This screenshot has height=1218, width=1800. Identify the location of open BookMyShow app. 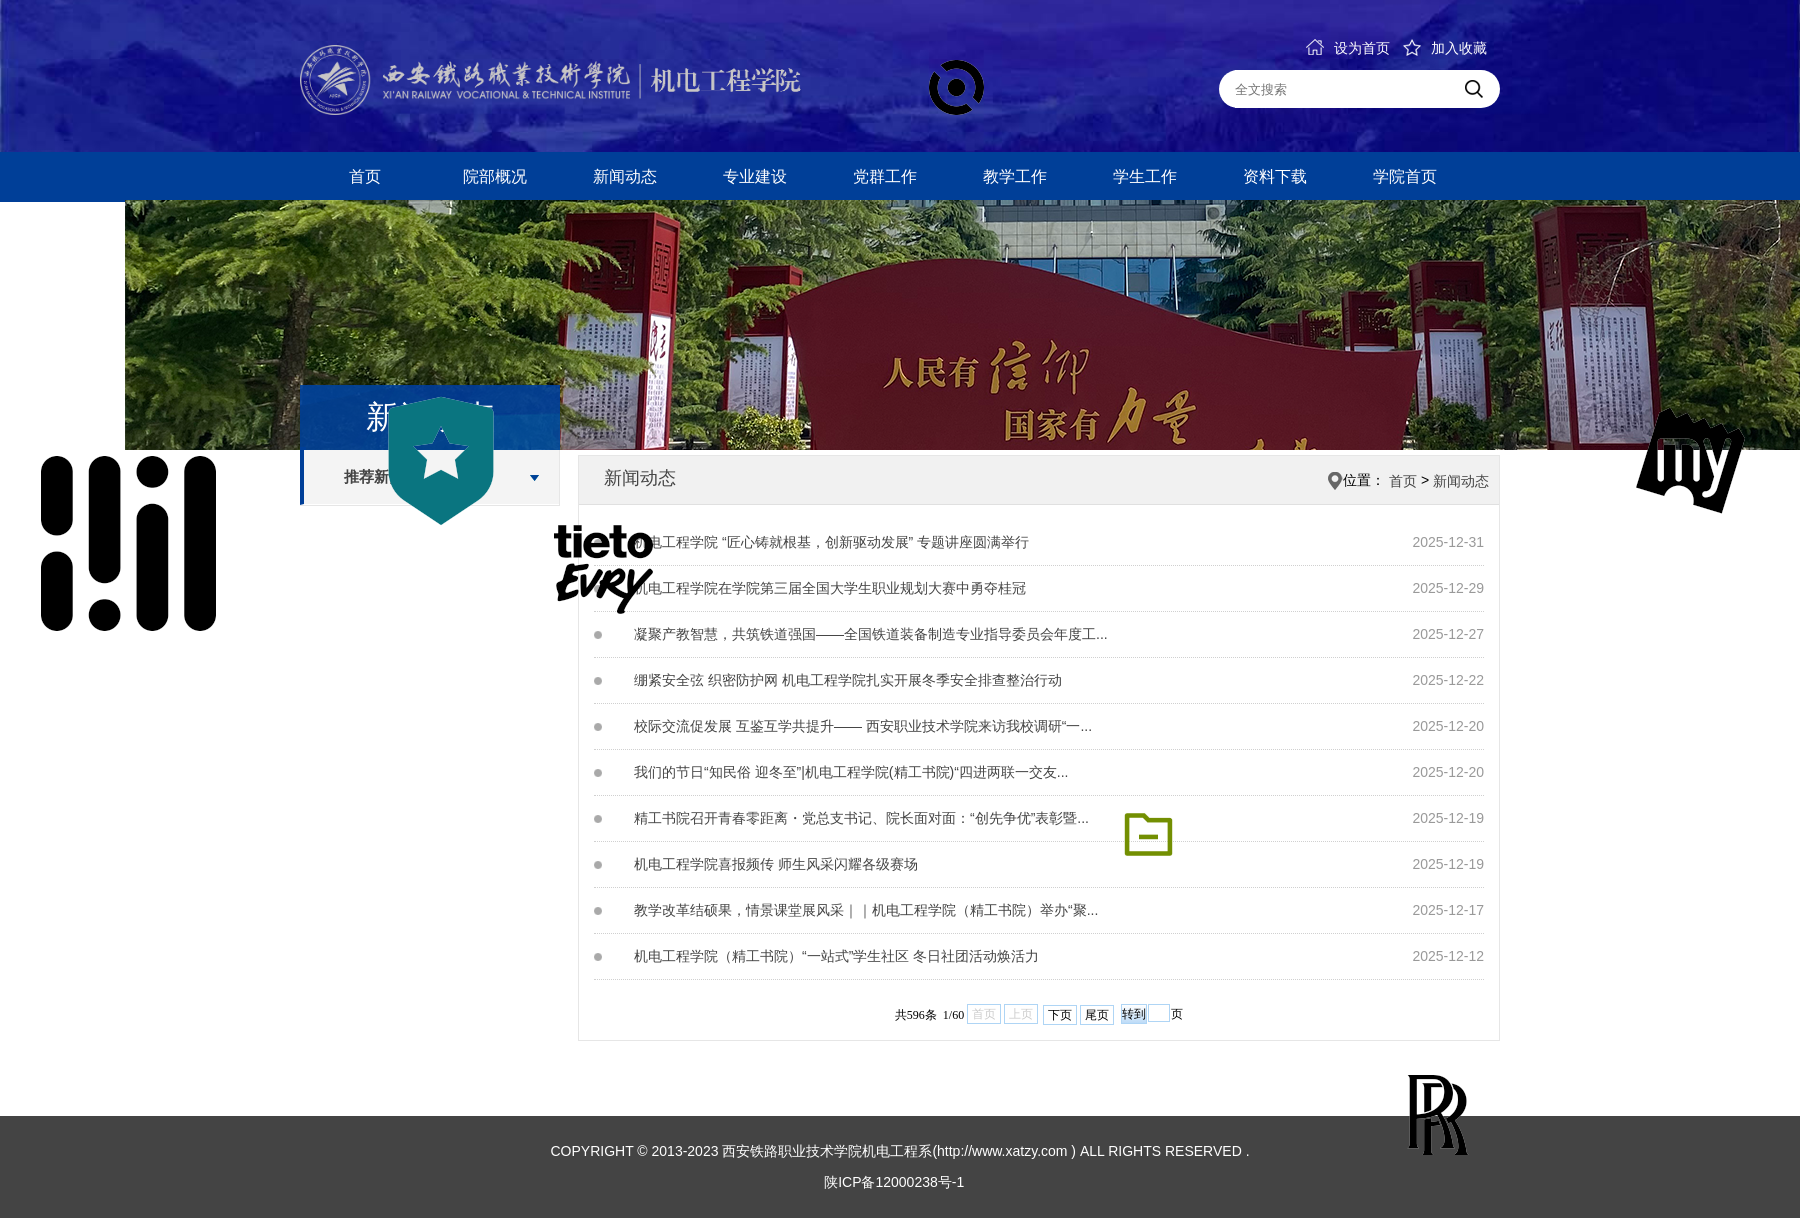
(1690, 460).